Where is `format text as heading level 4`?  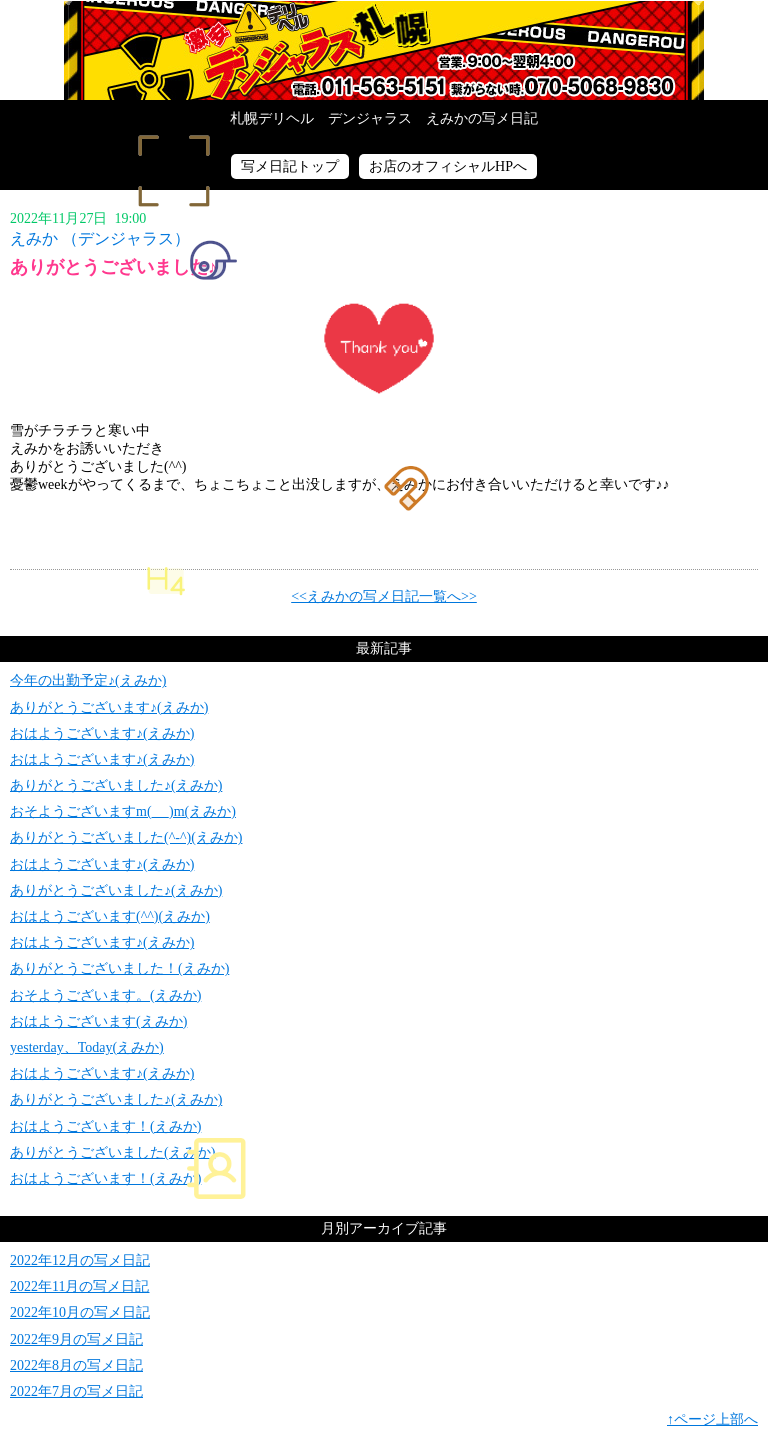 format text as heading level 4 is located at coordinates (163, 580).